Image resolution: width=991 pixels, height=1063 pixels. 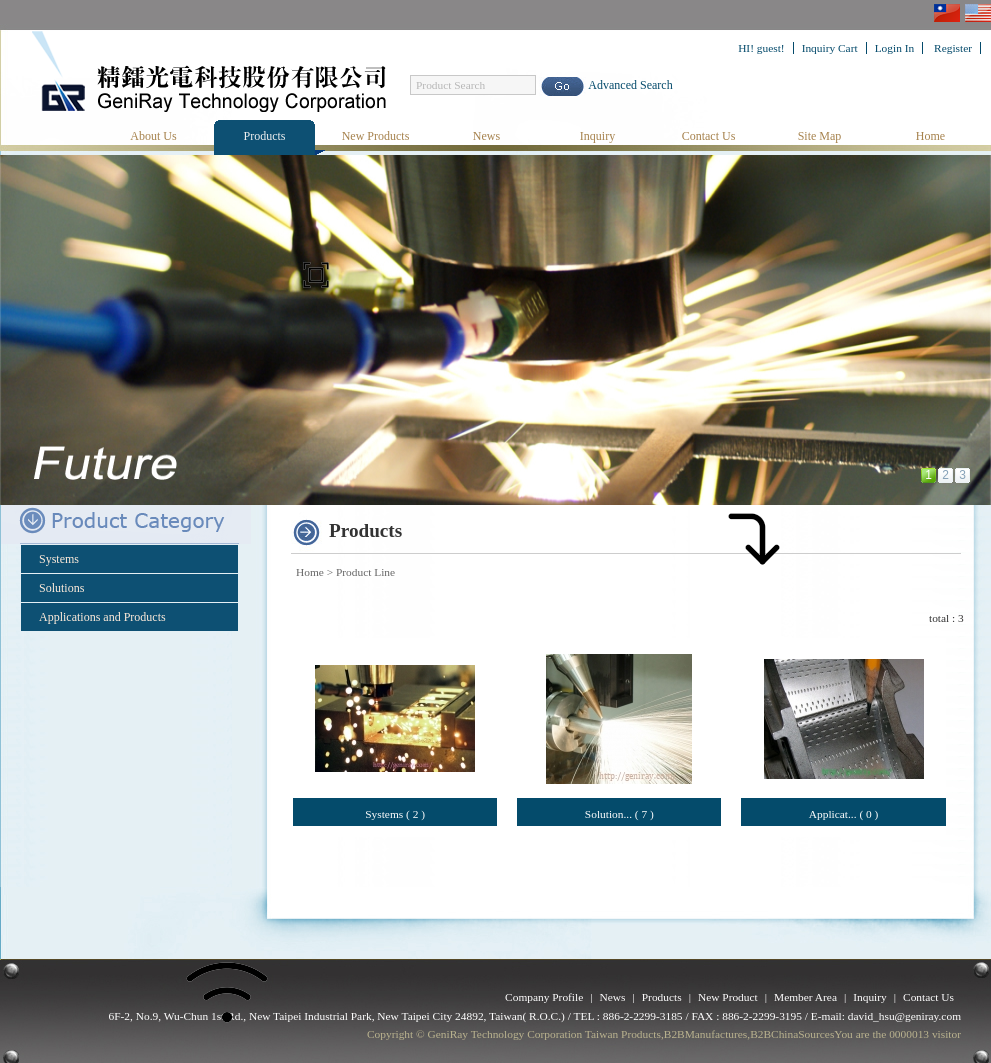 I want to click on scan a QR code or barcode, so click(x=316, y=275).